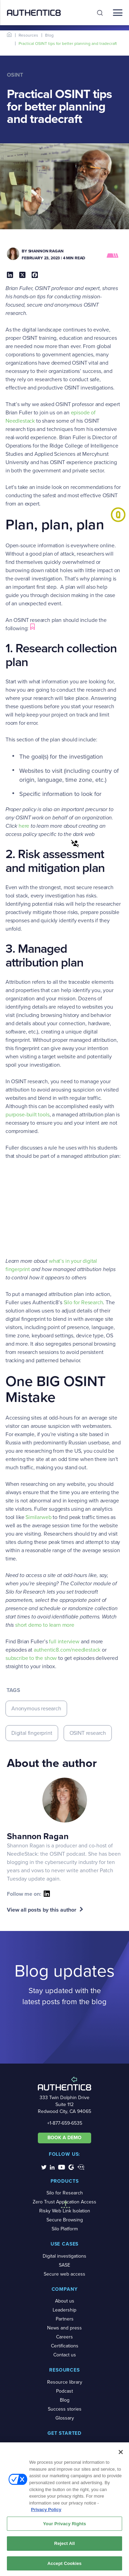 This screenshot has height=2576, width=129. Describe the element at coordinates (74, 2079) in the screenshot. I see `go back to the previous screen` at that location.